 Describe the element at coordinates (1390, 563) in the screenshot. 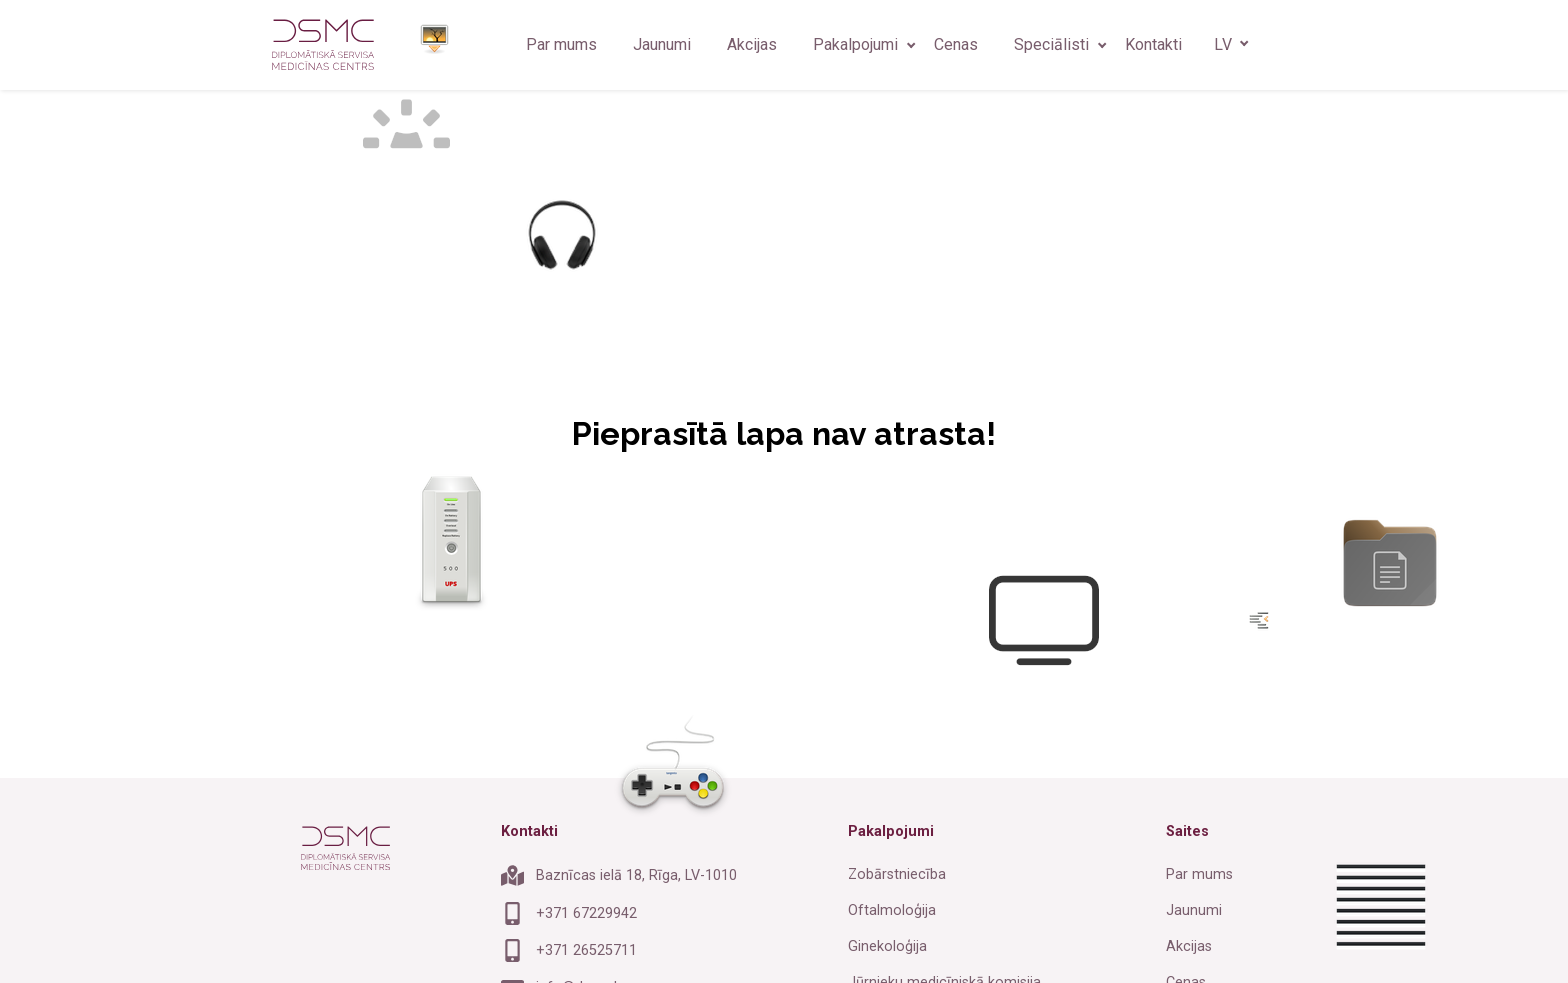

I see `open your documents folder` at that location.